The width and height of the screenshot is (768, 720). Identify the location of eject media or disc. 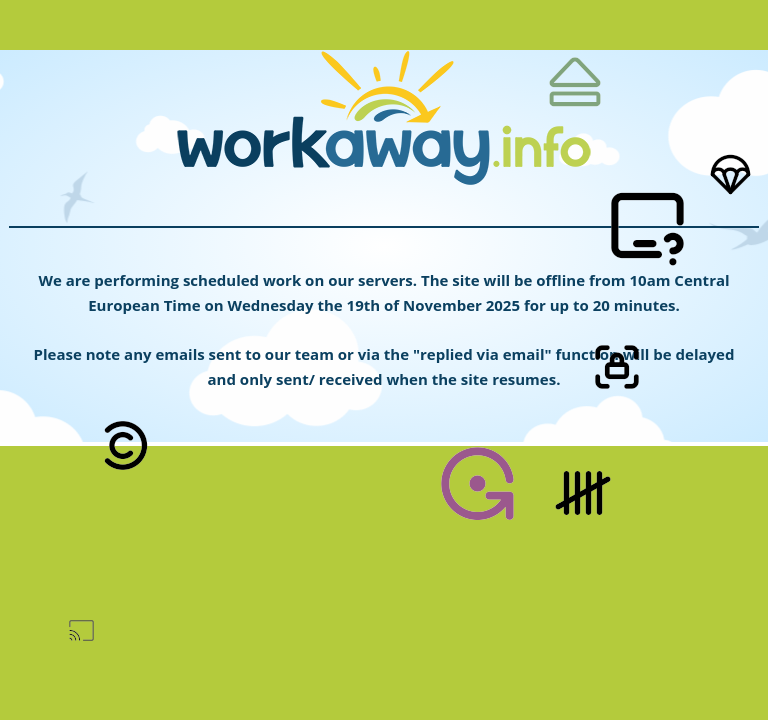
(575, 85).